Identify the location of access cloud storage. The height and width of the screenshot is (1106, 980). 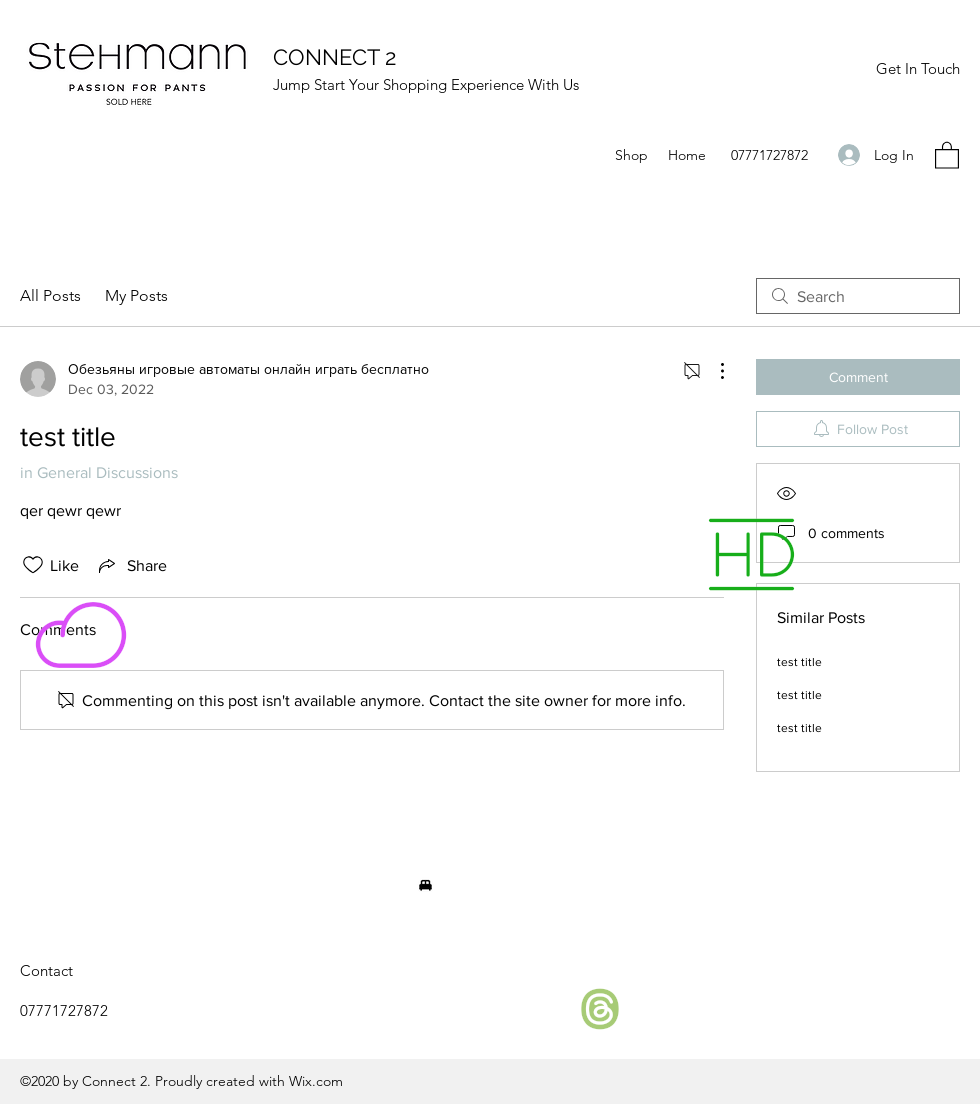
(81, 635).